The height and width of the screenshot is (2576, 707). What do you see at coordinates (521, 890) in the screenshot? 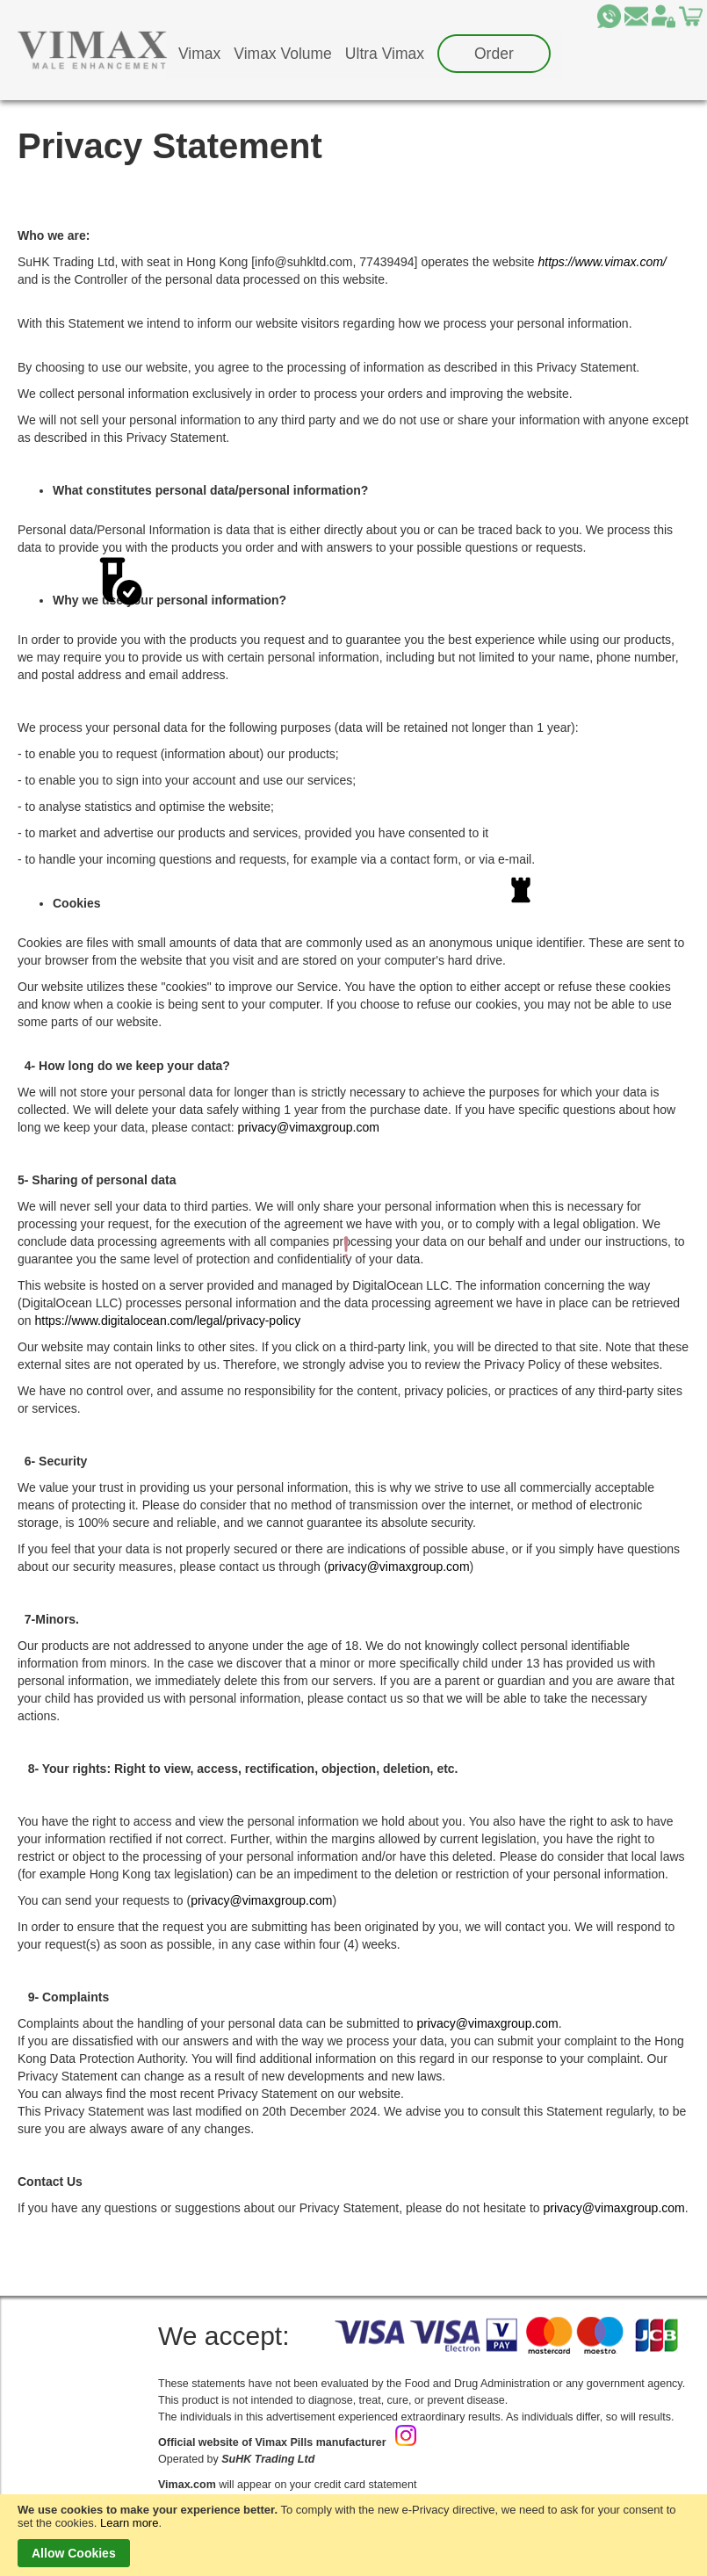
I see `access chess game or strategy features` at bounding box center [521, 890].